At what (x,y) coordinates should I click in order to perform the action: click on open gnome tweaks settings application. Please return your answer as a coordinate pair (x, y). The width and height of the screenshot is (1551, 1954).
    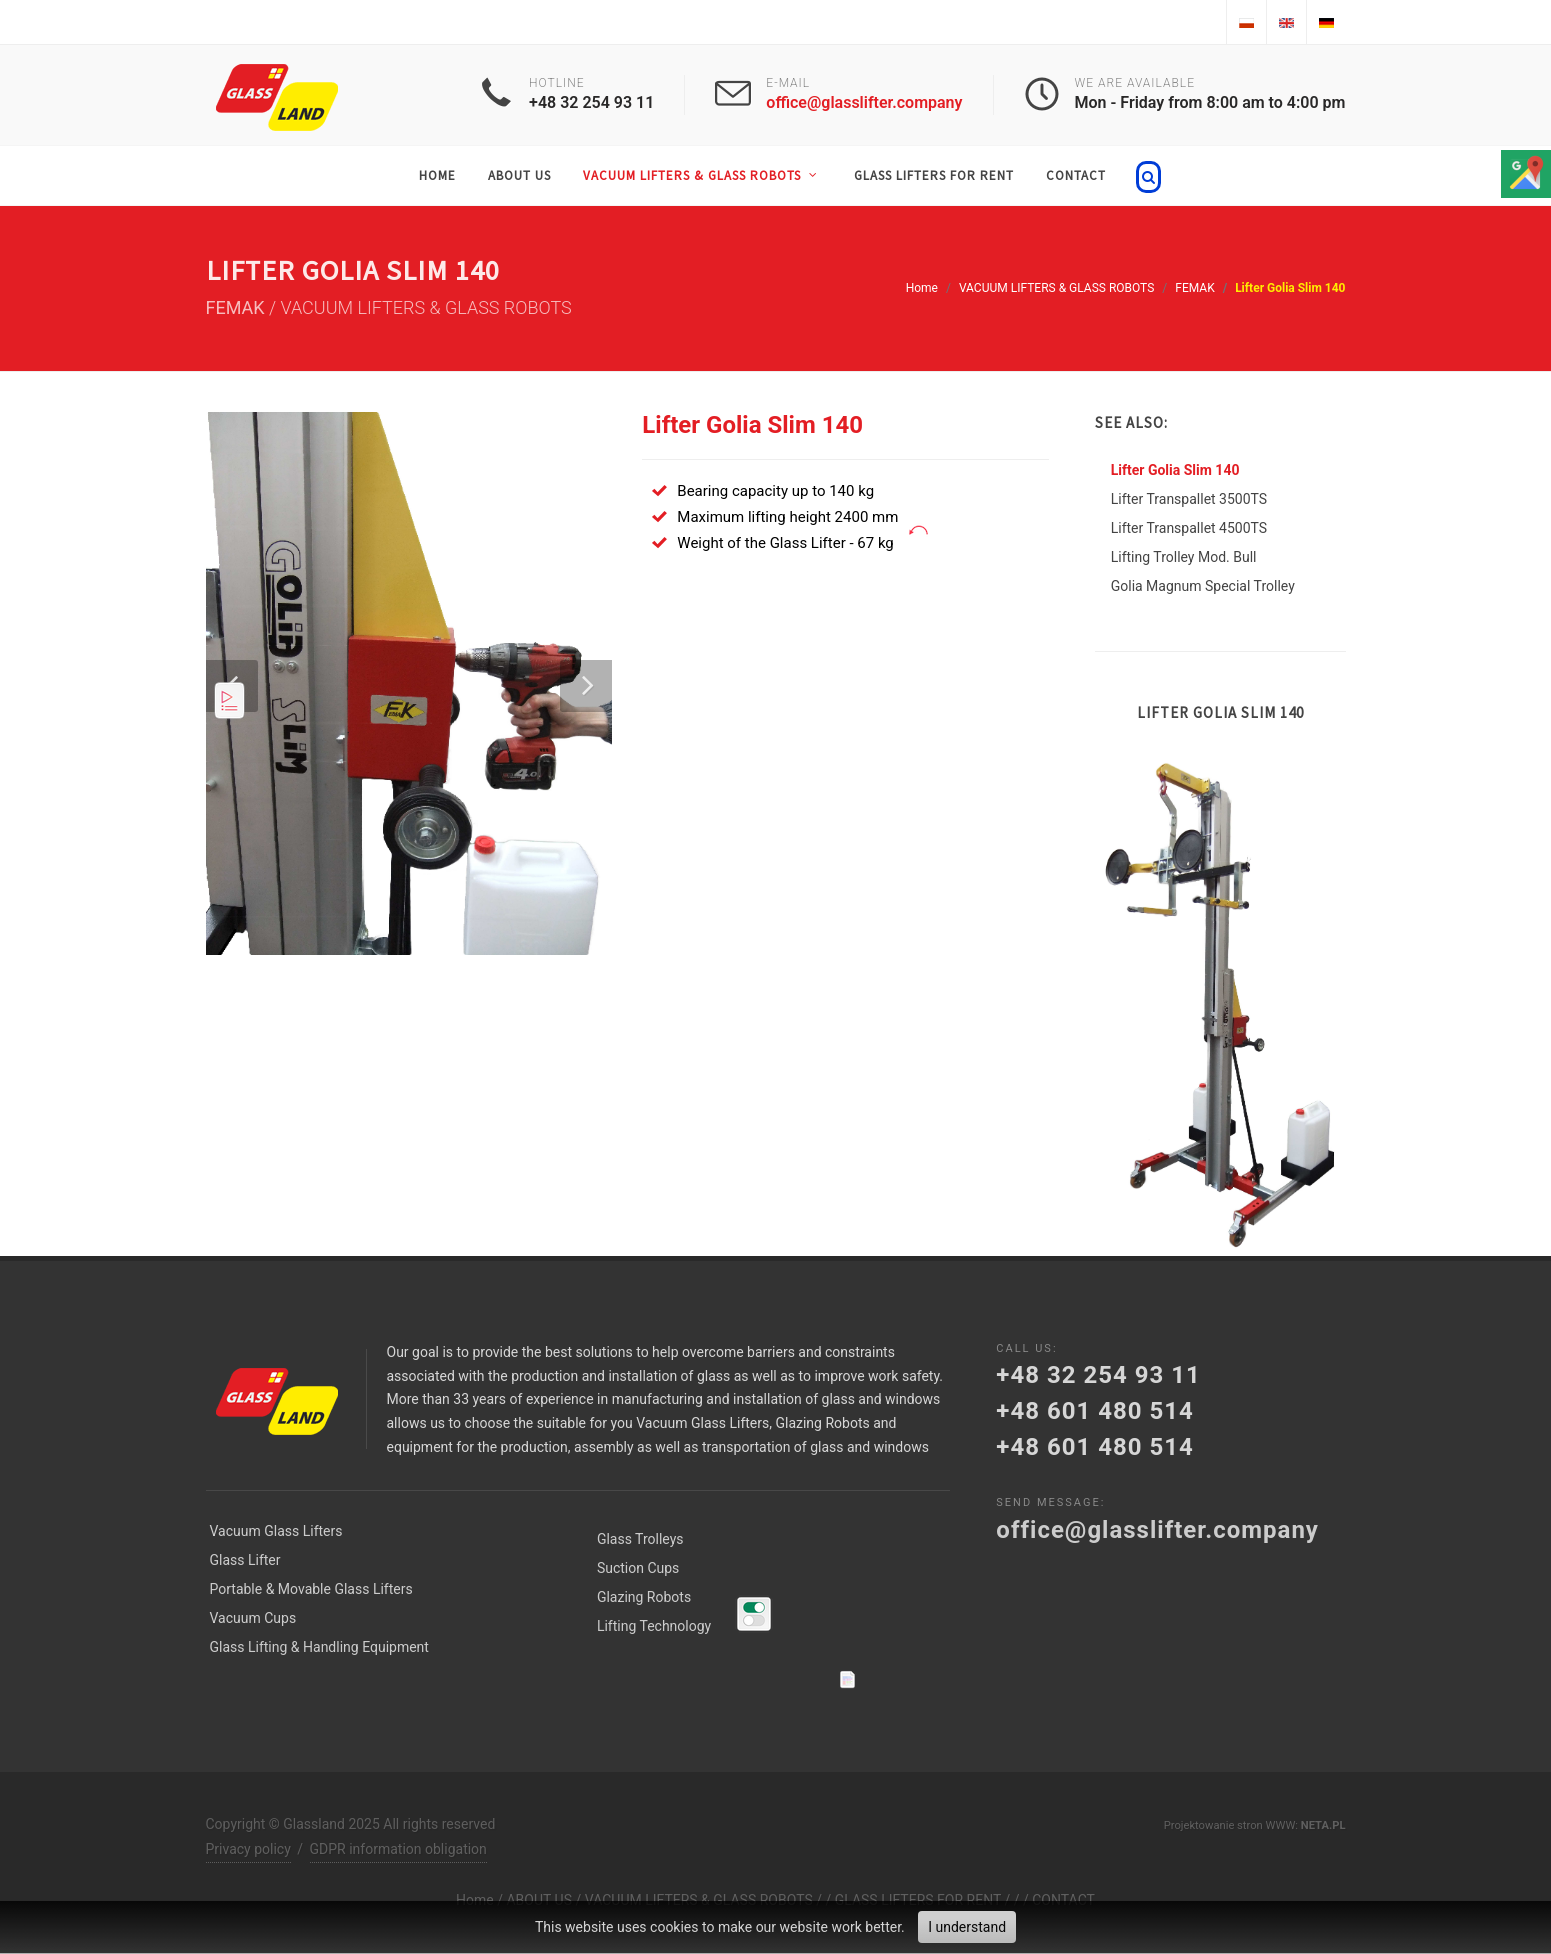
    Looking at the image, I should click on (754, 1614).